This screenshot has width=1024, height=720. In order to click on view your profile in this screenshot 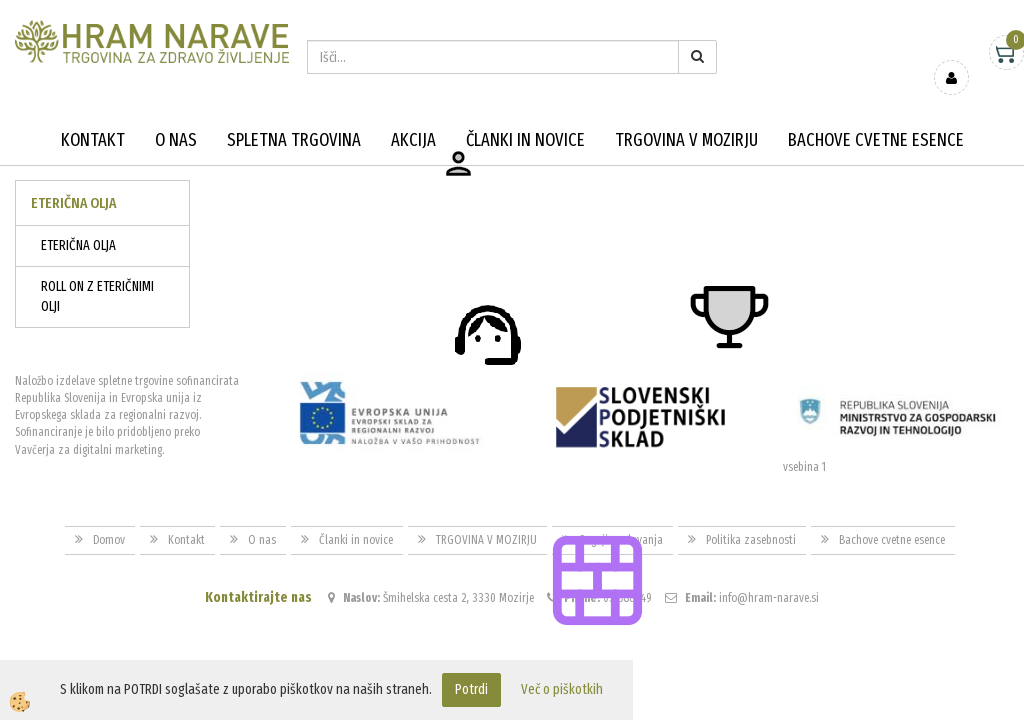, I will do `click(458, 163)`.